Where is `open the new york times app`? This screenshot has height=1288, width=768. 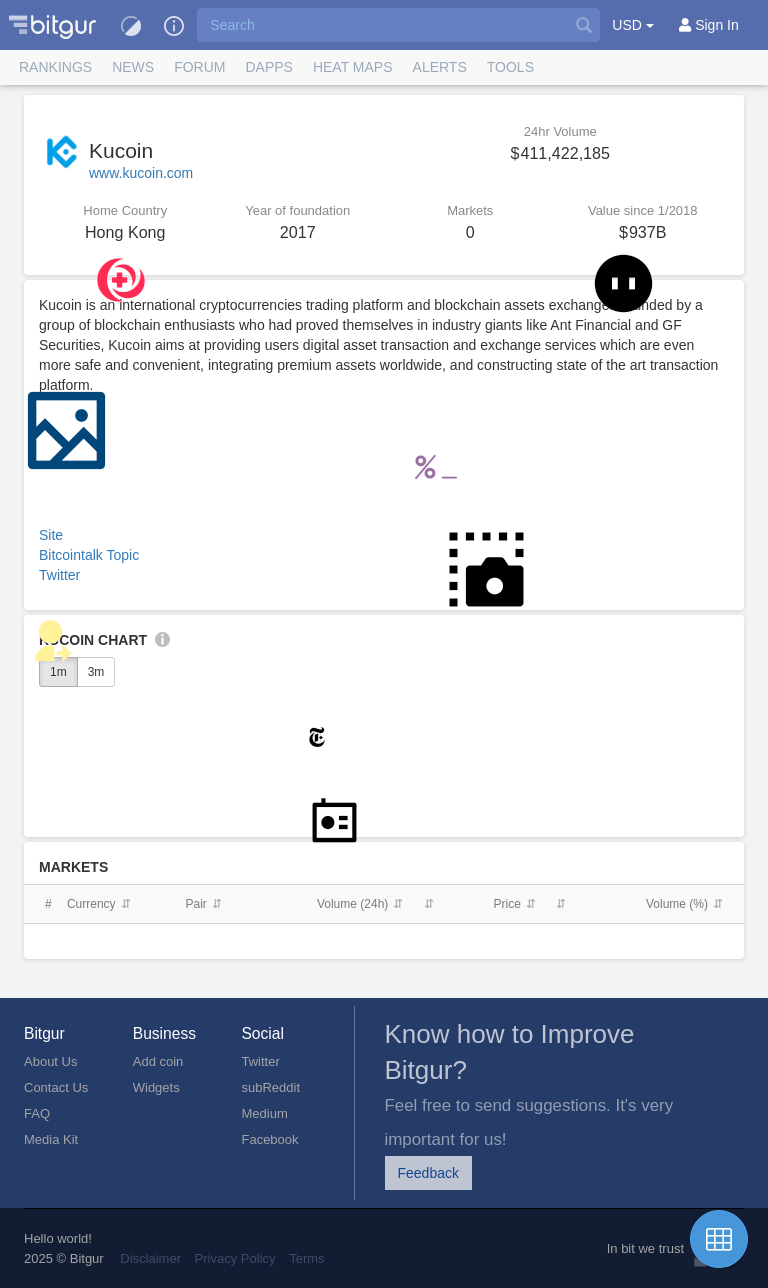
open the new york times app is located at coordinates (317, 737).